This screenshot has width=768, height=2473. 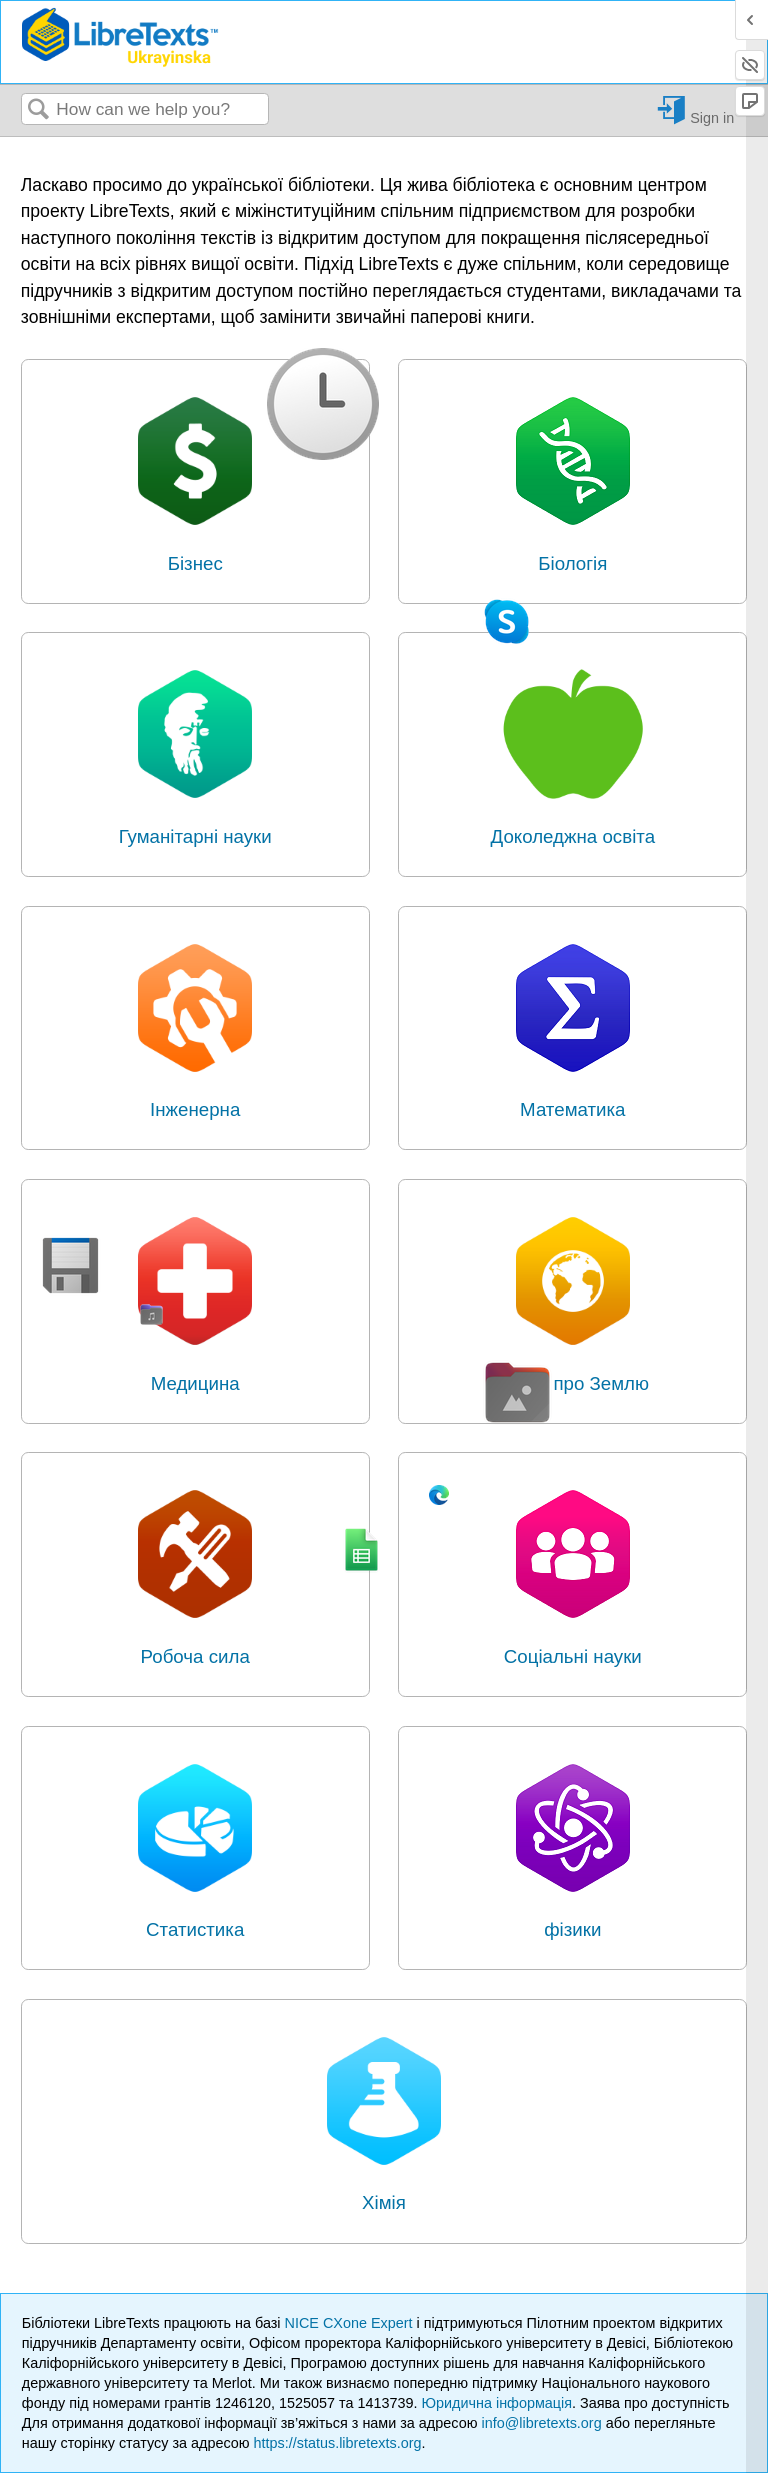 I want to click on open your music folder, so click(x=151, y=1314).